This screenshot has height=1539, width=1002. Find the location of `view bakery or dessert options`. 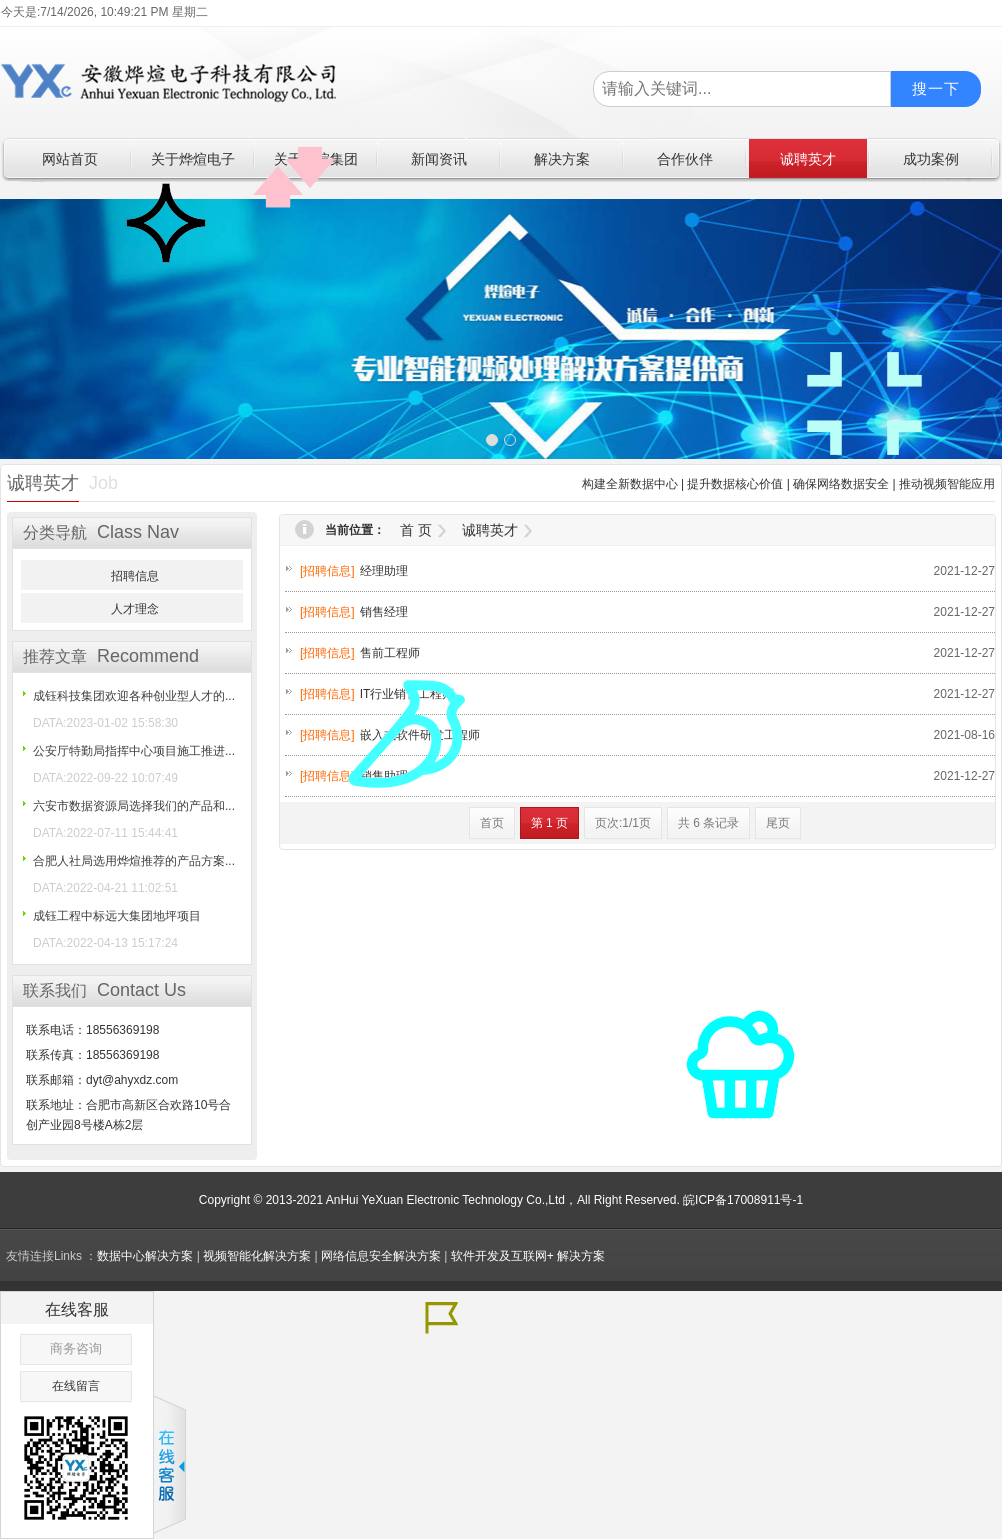

view bakery or dessert options is located at coordinates (740, 1064).